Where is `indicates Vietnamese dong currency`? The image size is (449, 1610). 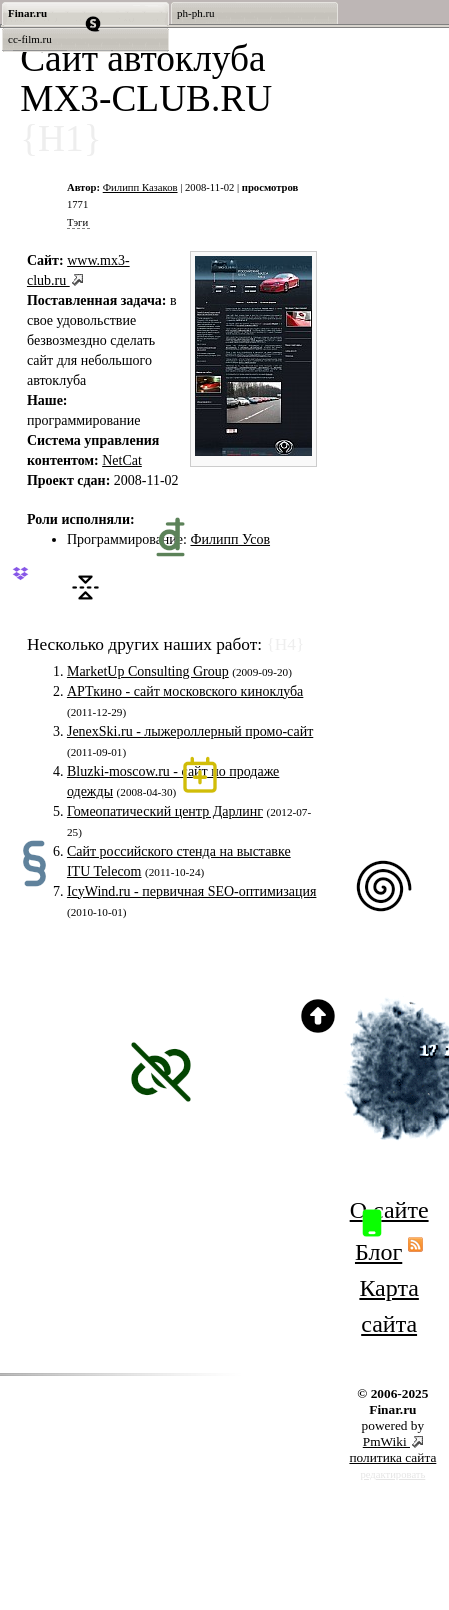
indicates Vietnamese dong currency is located at coordinates (170, 537).